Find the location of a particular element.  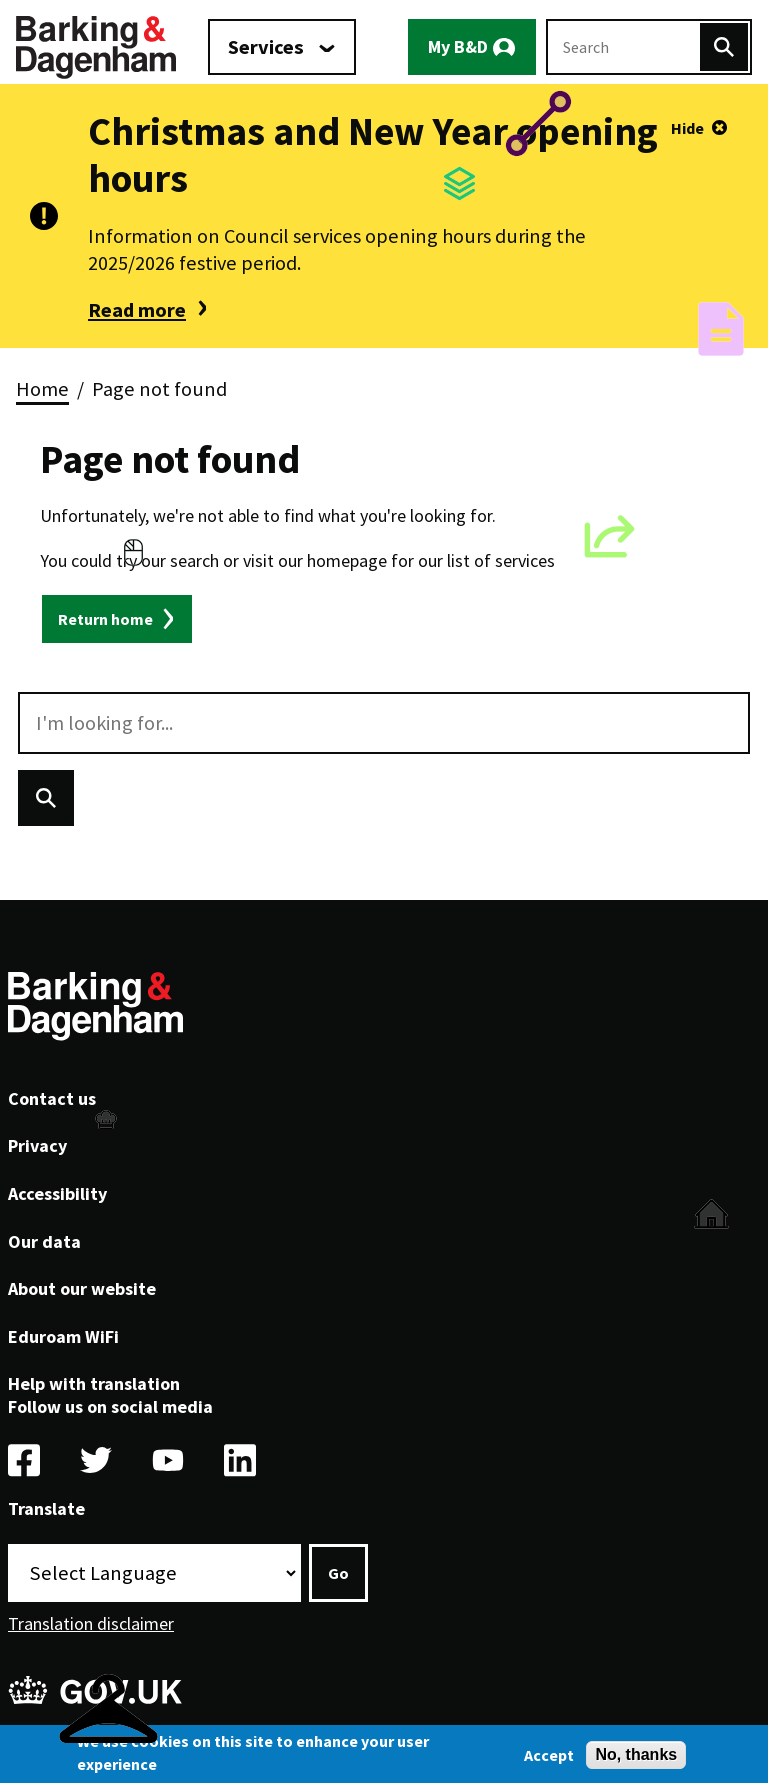

navigate to home screen is located at coordinates (711, 1214).